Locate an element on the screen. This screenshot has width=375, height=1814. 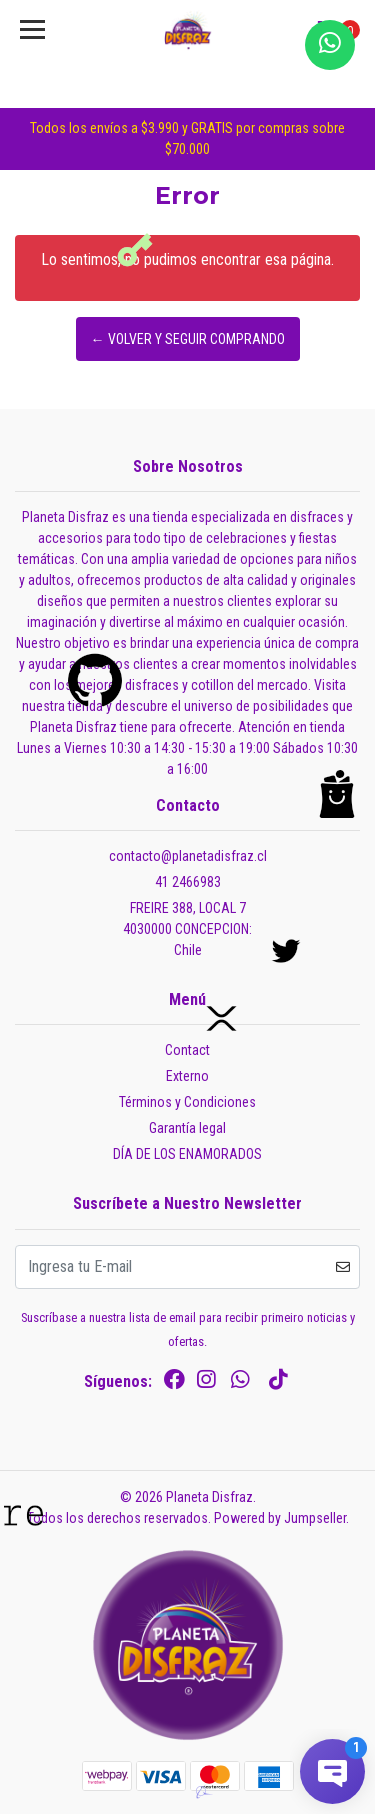
access password or security settings is located at coordinates (135, 249).